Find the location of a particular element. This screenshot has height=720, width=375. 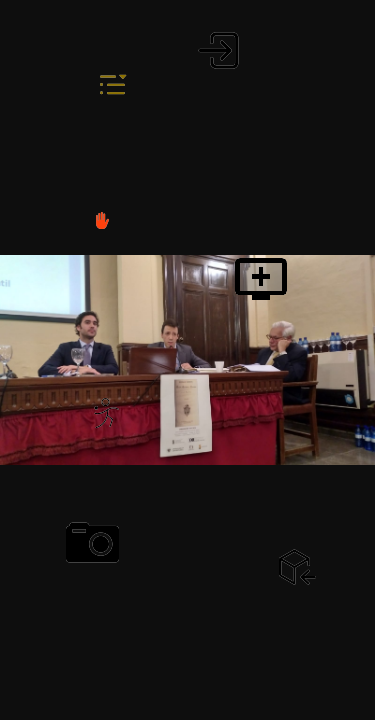

view package dependencies is located at coordinates (297, 567).